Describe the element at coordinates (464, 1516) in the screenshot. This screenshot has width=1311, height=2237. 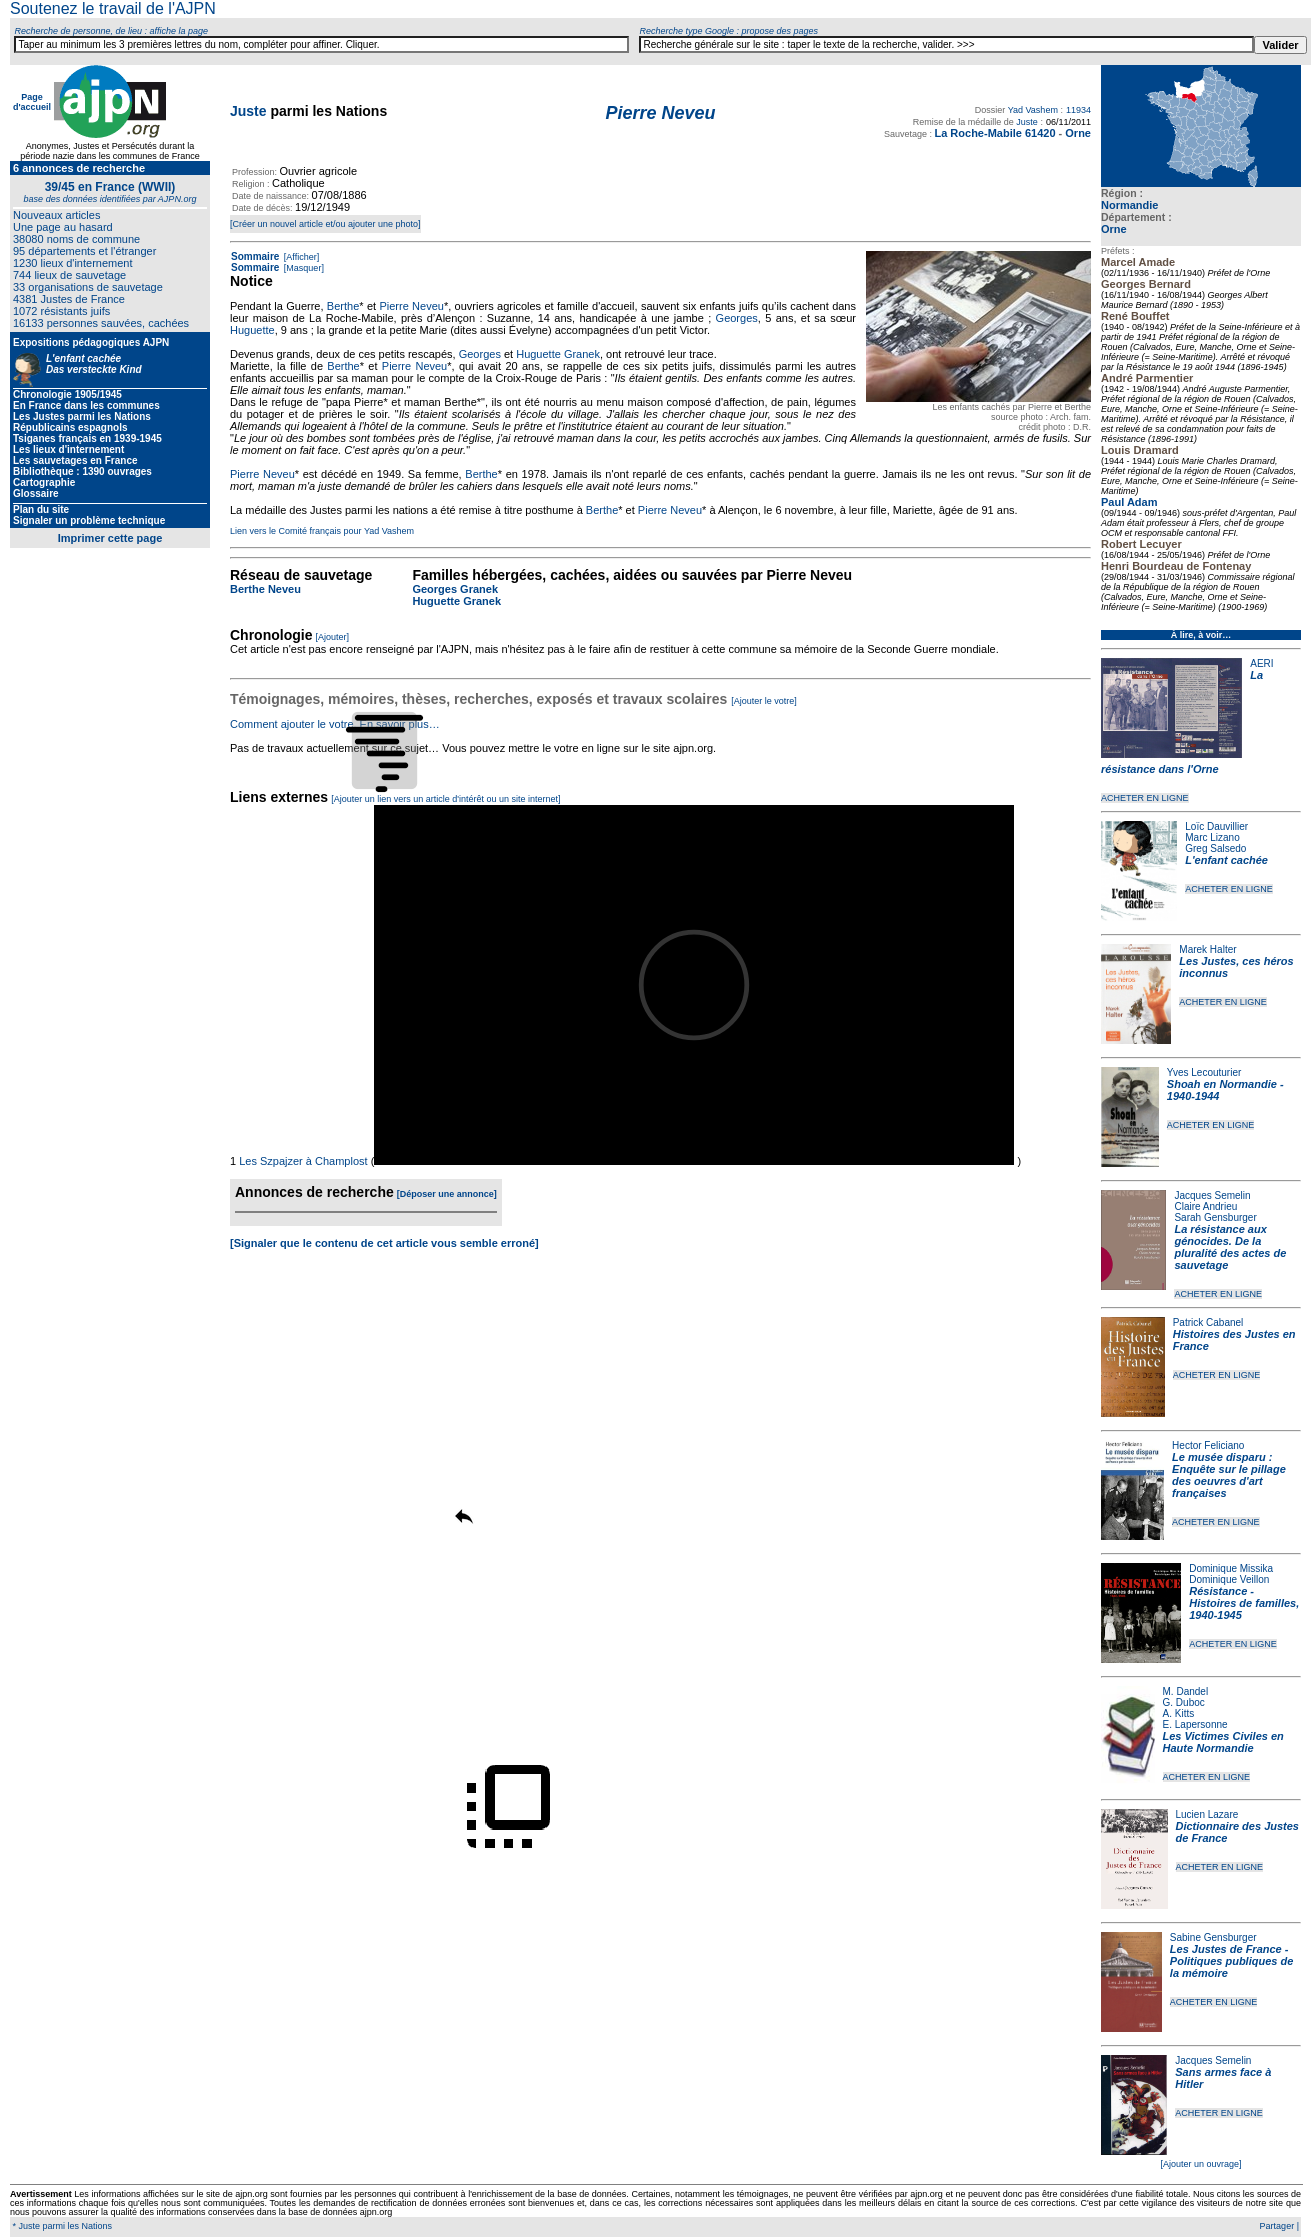
I see `reply to a message or comment` at that location.